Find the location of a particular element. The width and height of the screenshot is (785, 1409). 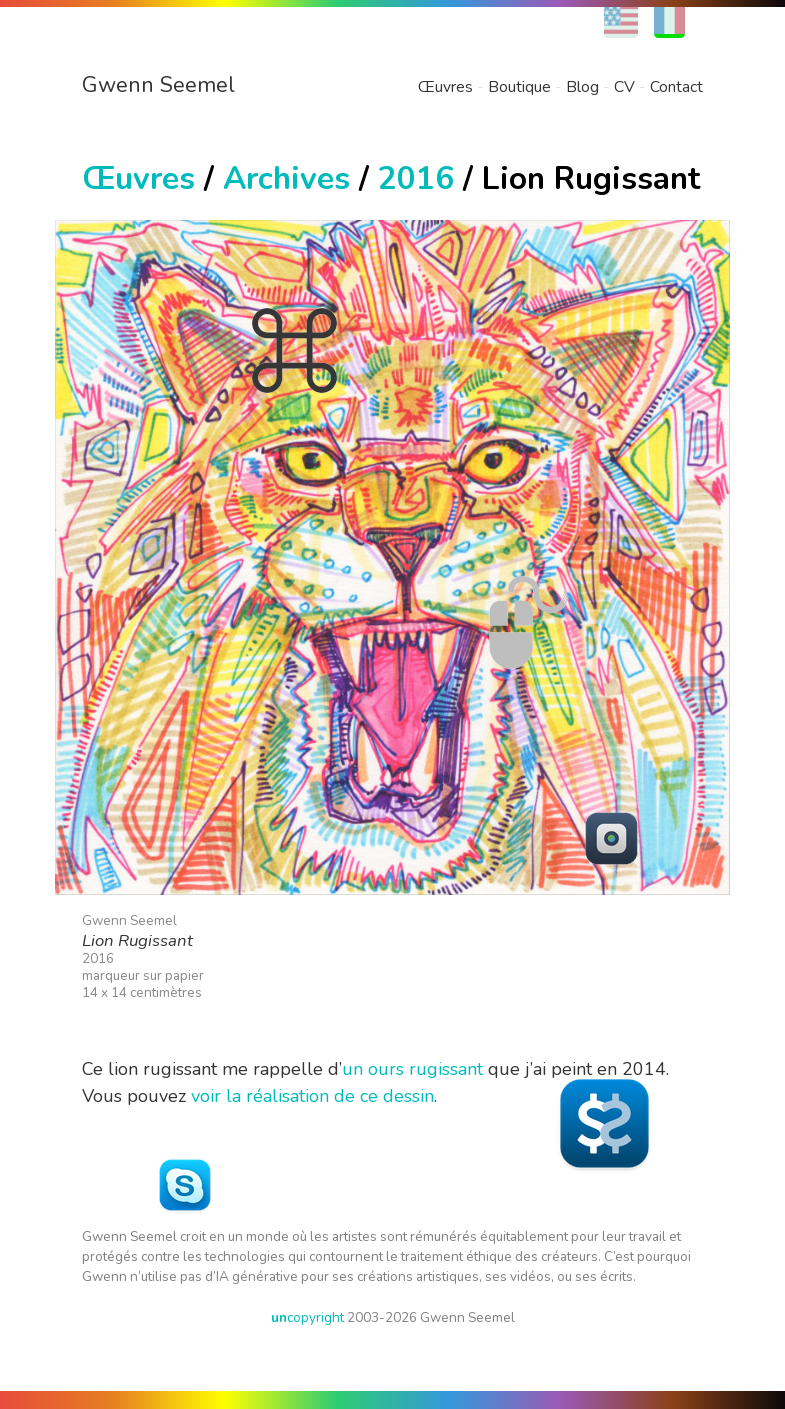

open fava, a web interface for beancount accounting is located at coordinates (604, 1123).